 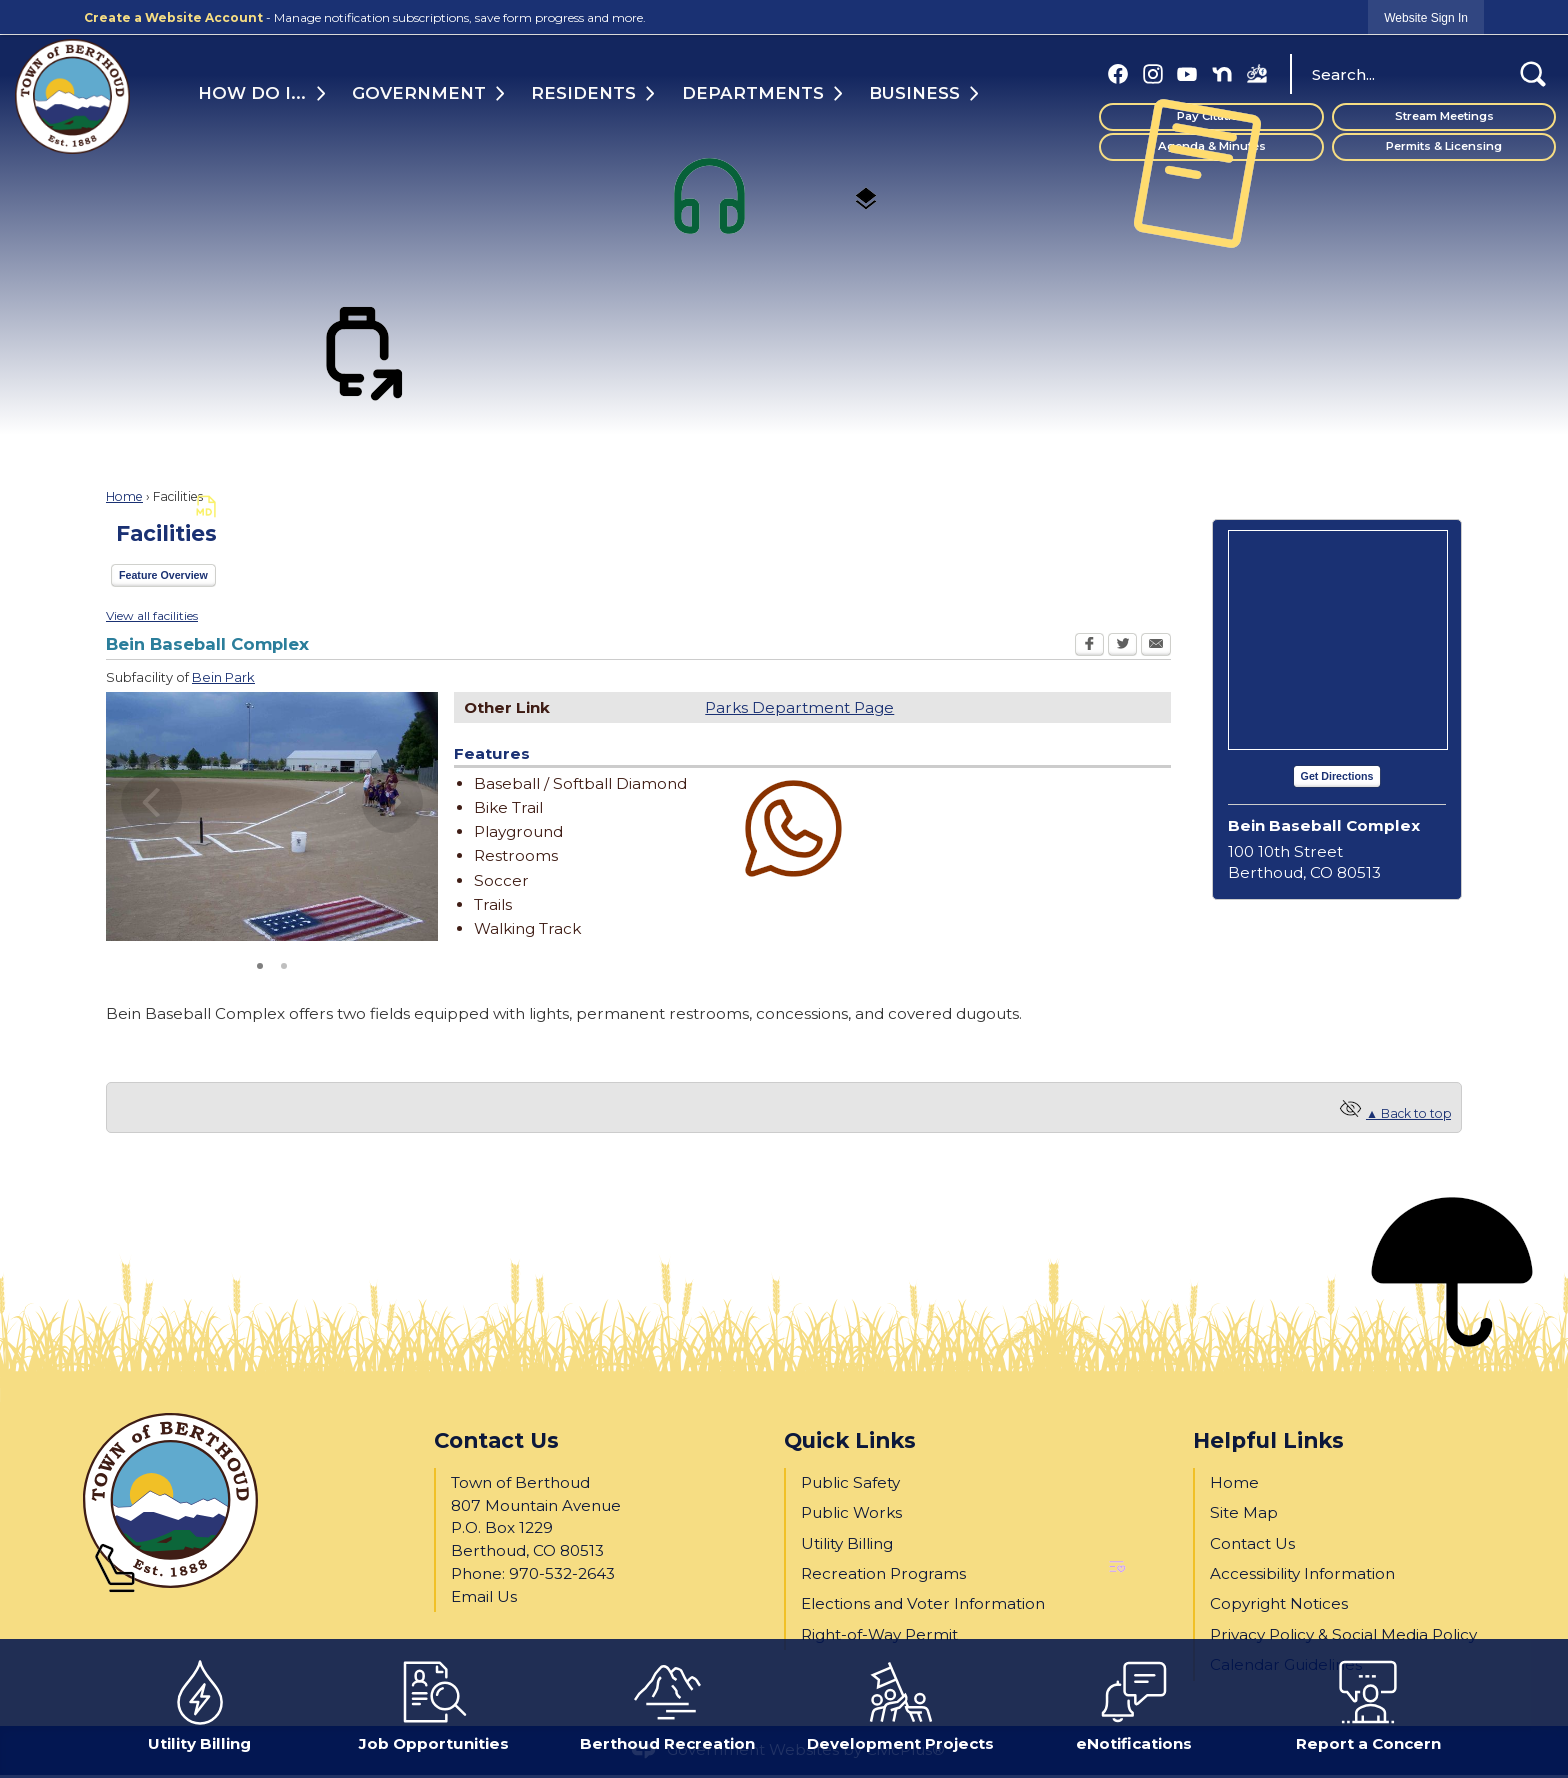 I want to click on view your resume or CV, so click(x=1197, y=173).